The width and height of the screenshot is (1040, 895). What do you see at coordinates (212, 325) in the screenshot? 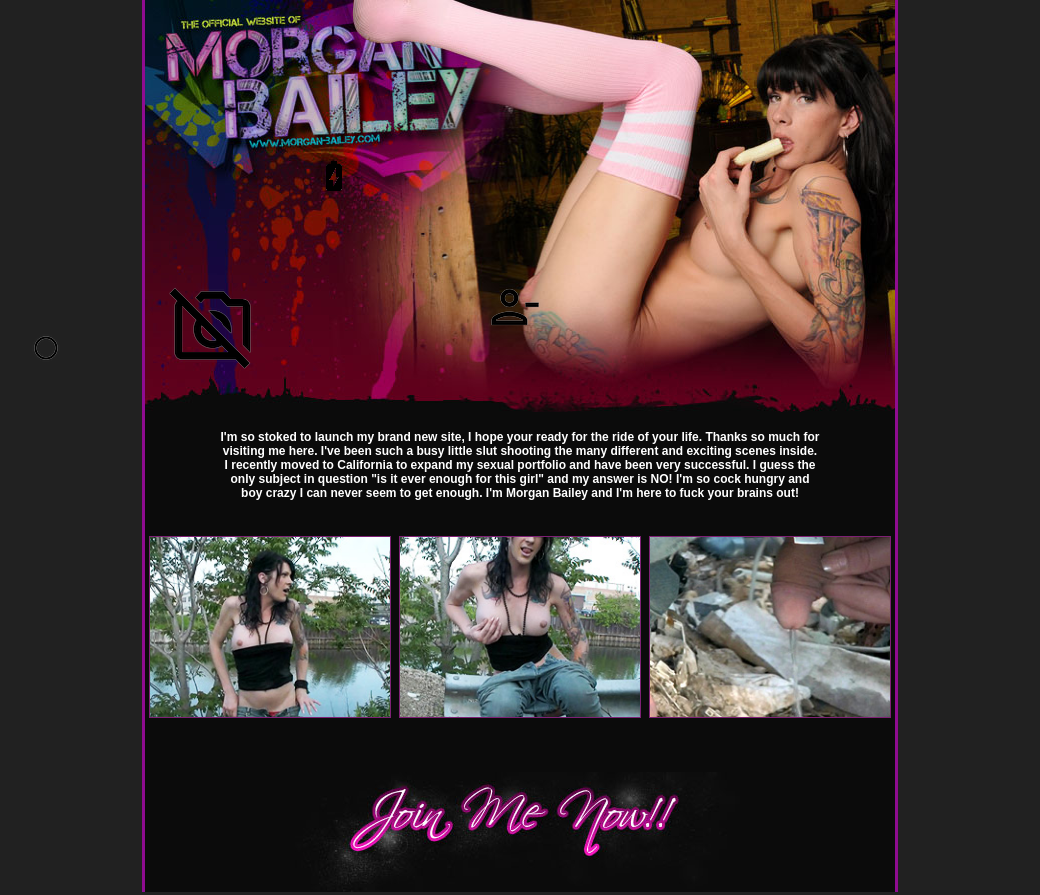
I see `photography not allowed in this area` at bounding box center [212, 325].